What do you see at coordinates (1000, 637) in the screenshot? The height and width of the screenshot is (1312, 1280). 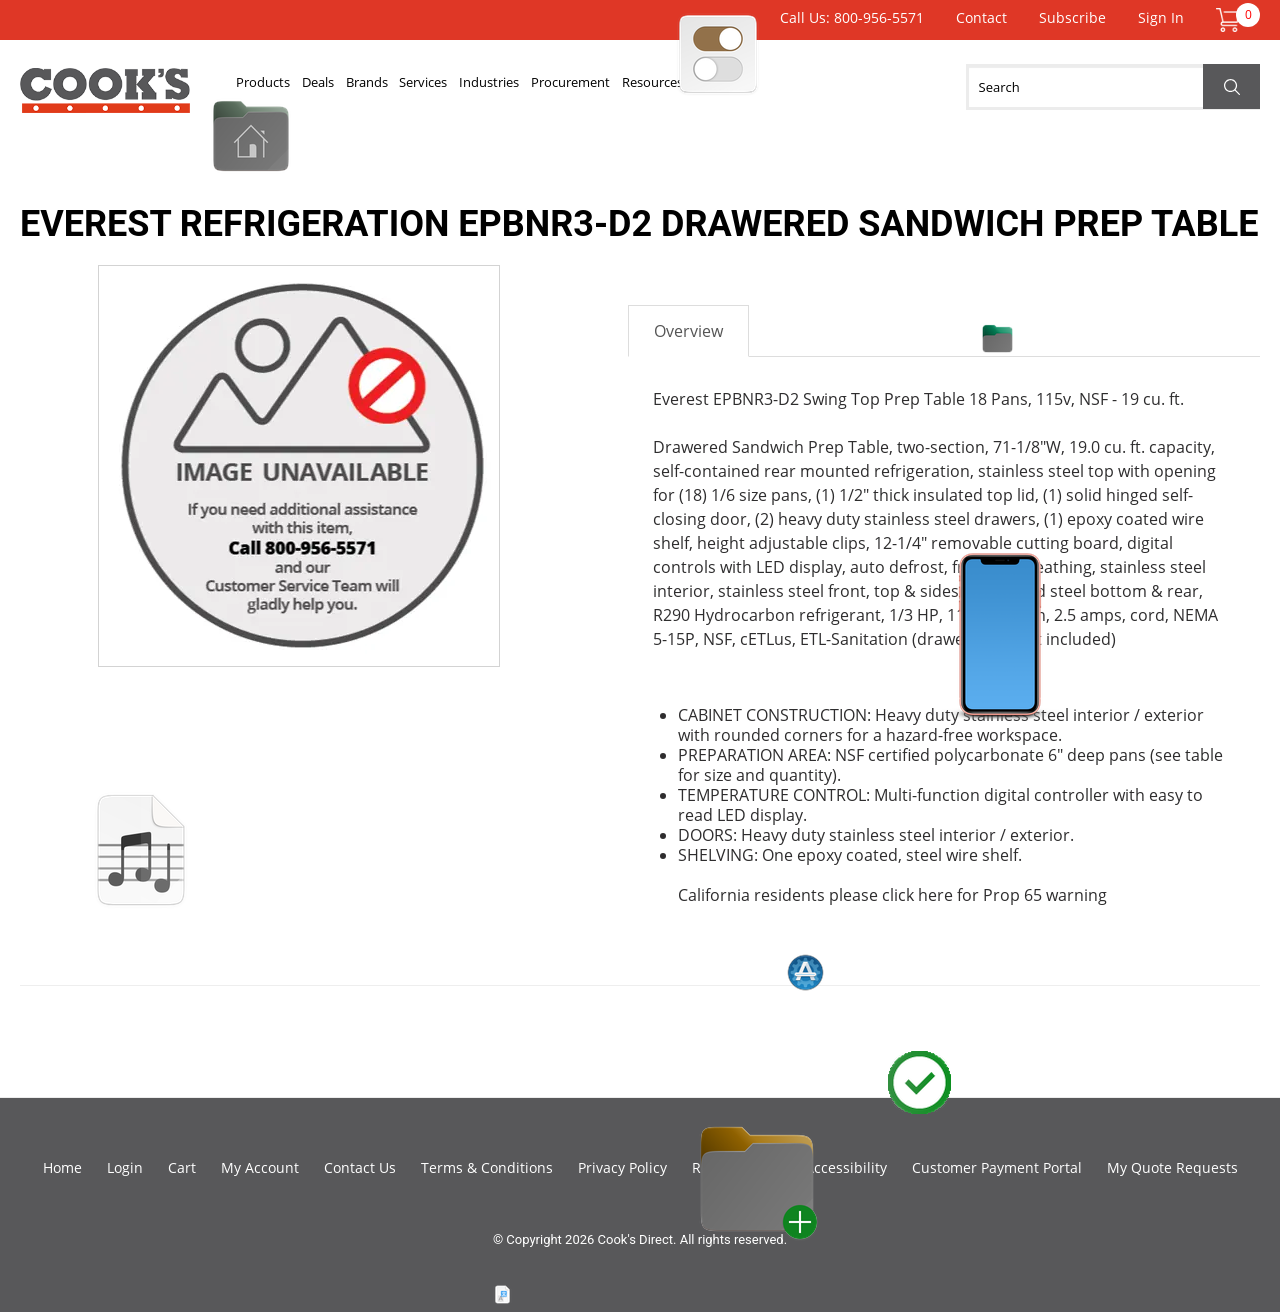 I see `iPhone XR device connected to your Mac` at bounding box center [1000, 637].